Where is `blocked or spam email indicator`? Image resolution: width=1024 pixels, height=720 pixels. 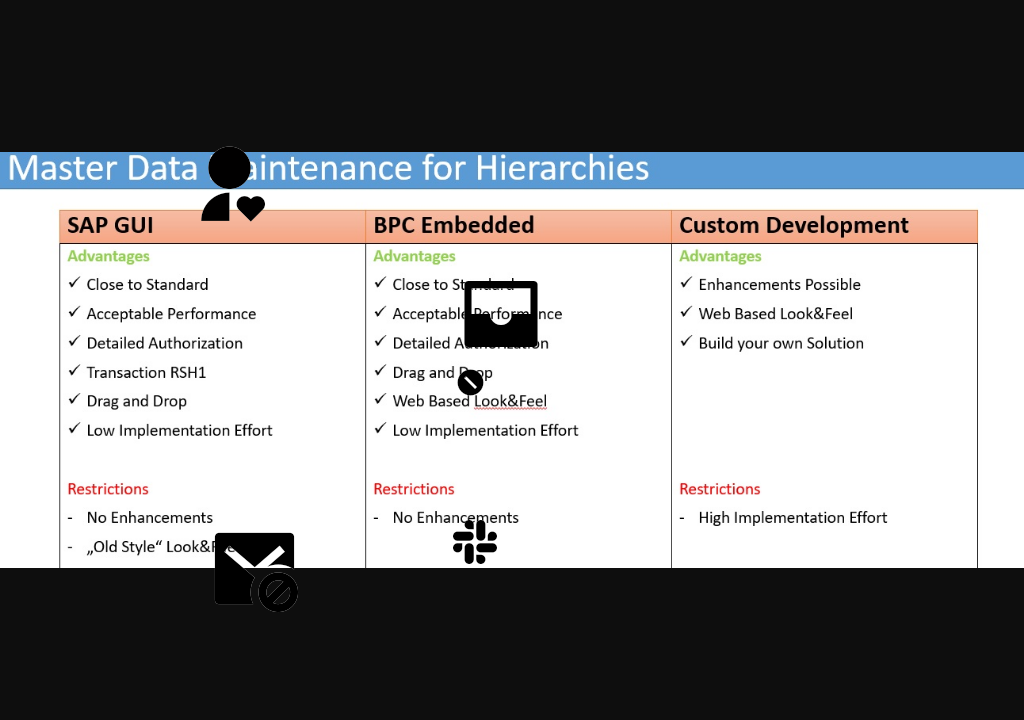 blocked or spam email indicator is located at coordinates (254, 568).